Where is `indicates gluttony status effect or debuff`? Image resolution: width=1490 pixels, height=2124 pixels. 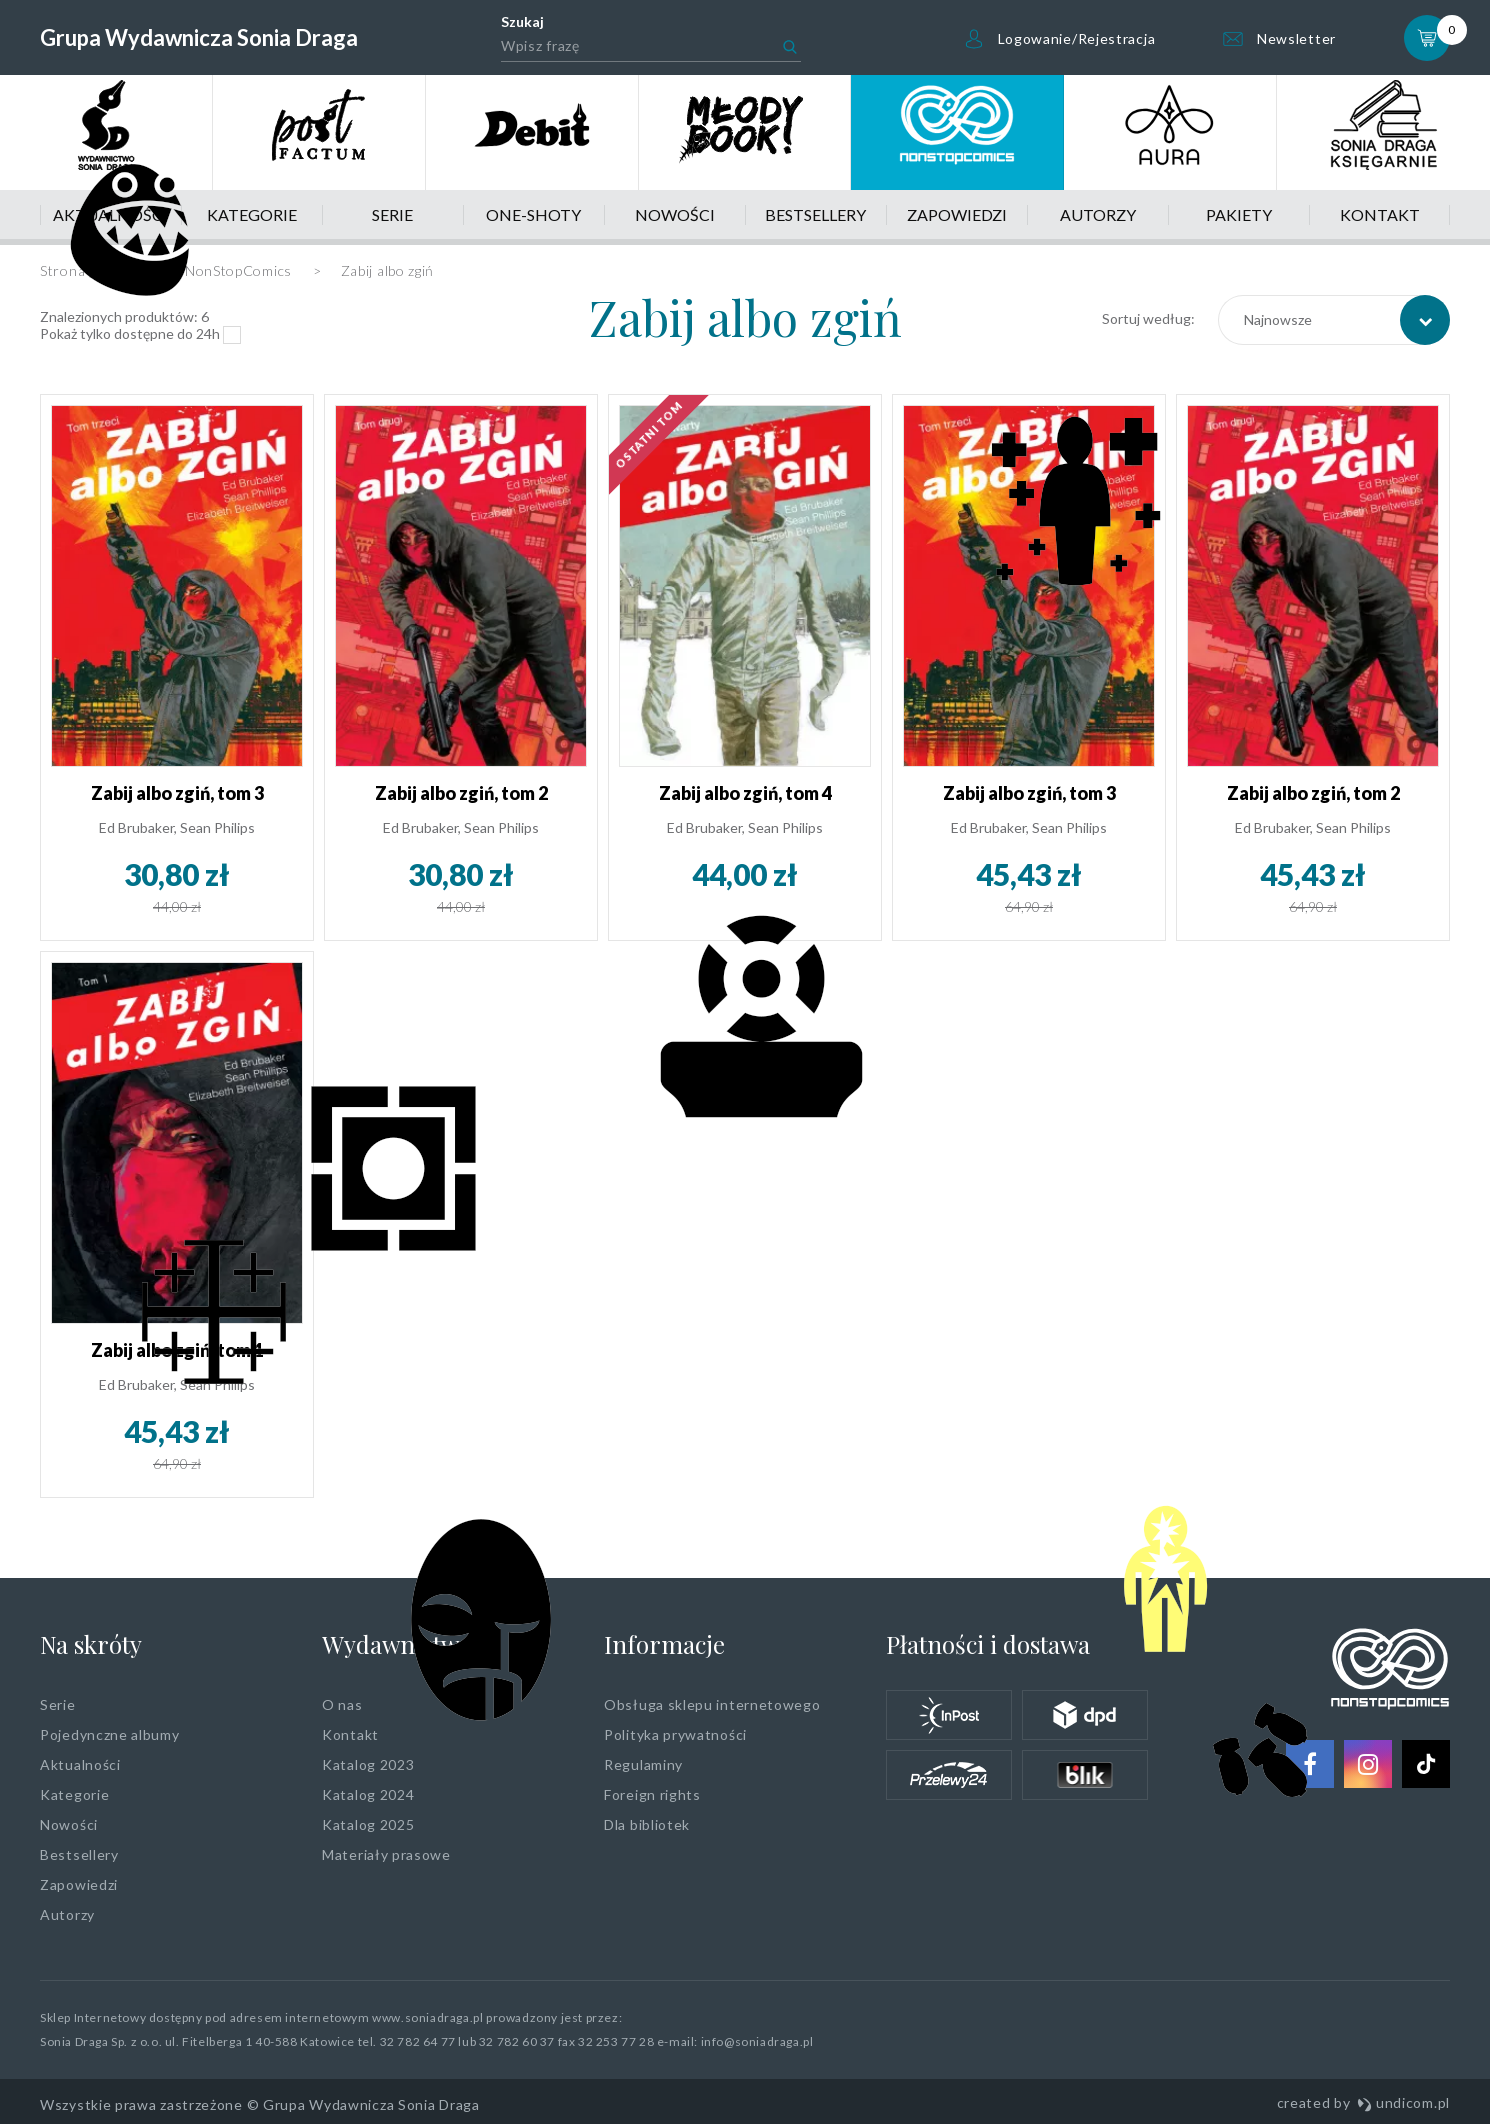 indicates gluttony status effect or debuff is located at coordinates (133, 230).